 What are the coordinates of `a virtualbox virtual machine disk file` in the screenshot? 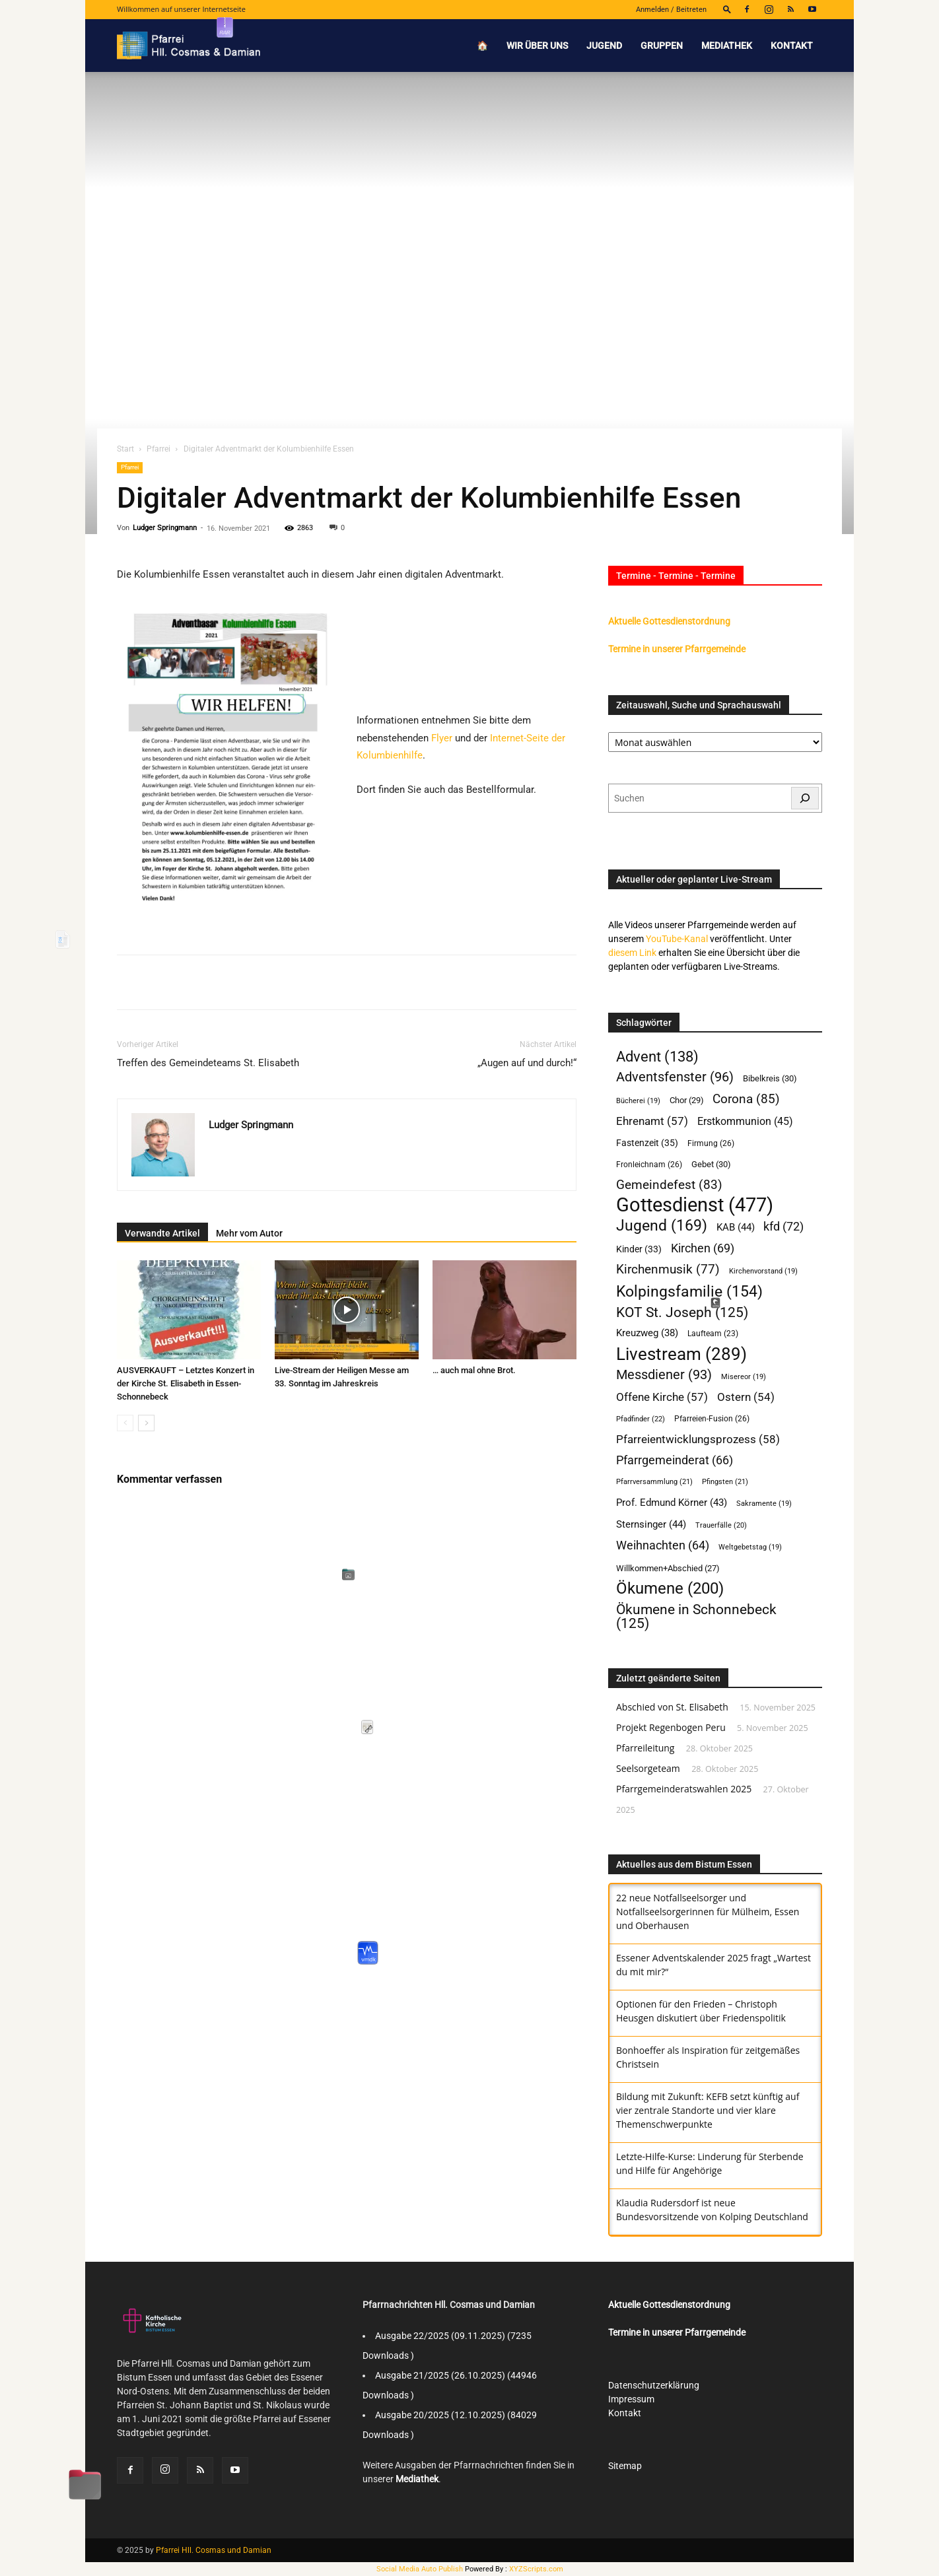 It's located at (368, 1953).